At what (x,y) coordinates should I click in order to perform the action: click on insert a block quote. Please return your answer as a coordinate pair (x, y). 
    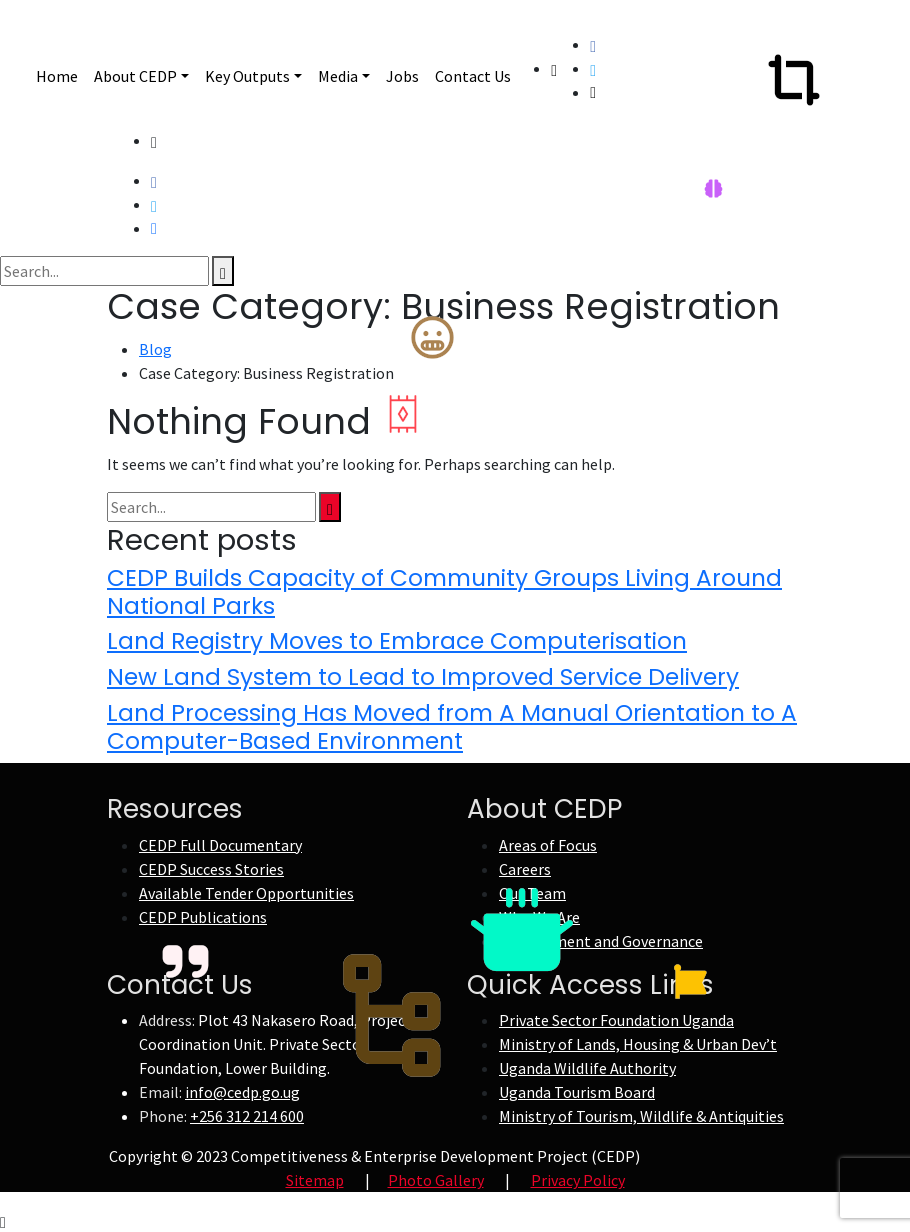
    Looking at the image, I should click on (185, 961).